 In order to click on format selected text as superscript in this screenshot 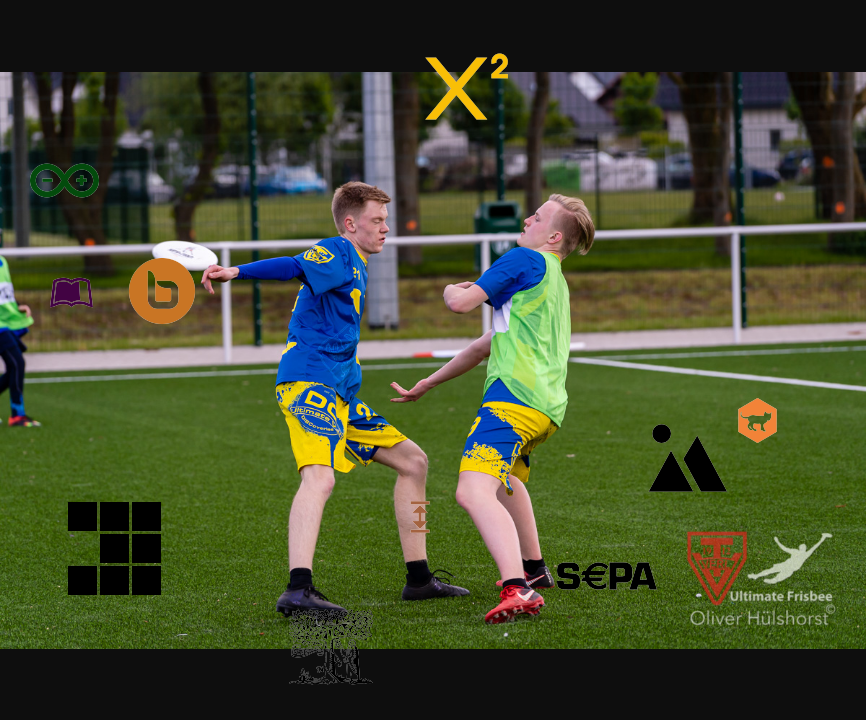, I will do `click(462, 86)`.